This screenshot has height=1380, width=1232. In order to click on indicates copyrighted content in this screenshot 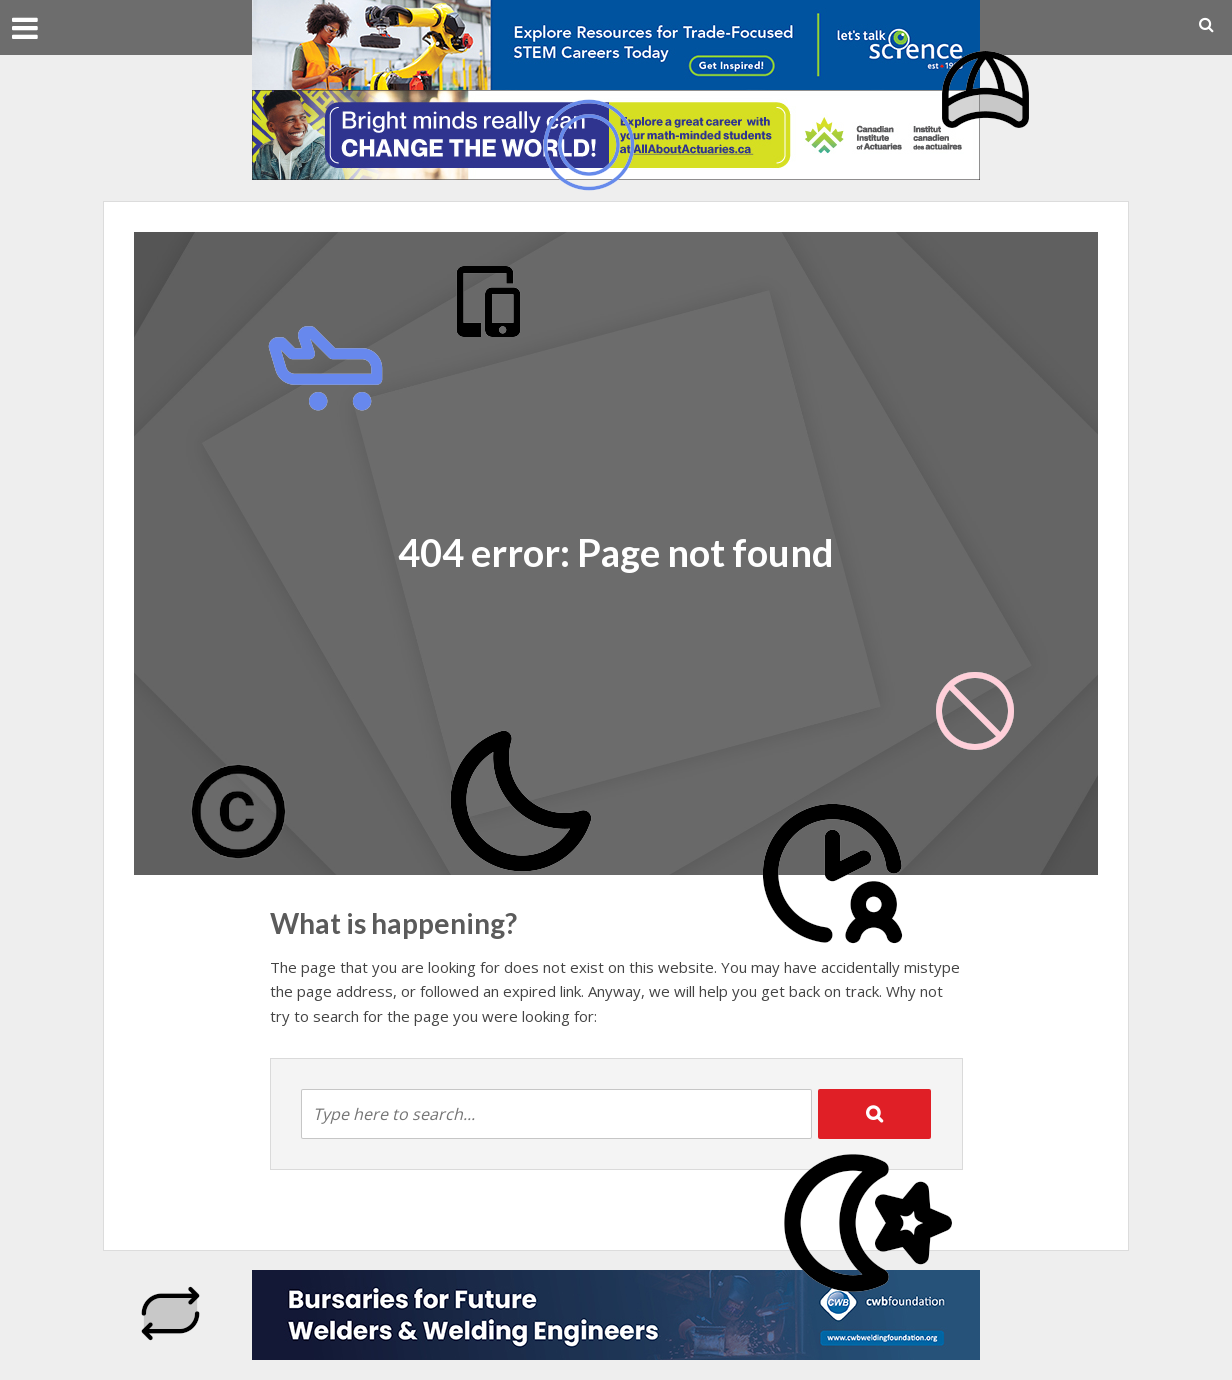, I will do `click(238, 811)`.